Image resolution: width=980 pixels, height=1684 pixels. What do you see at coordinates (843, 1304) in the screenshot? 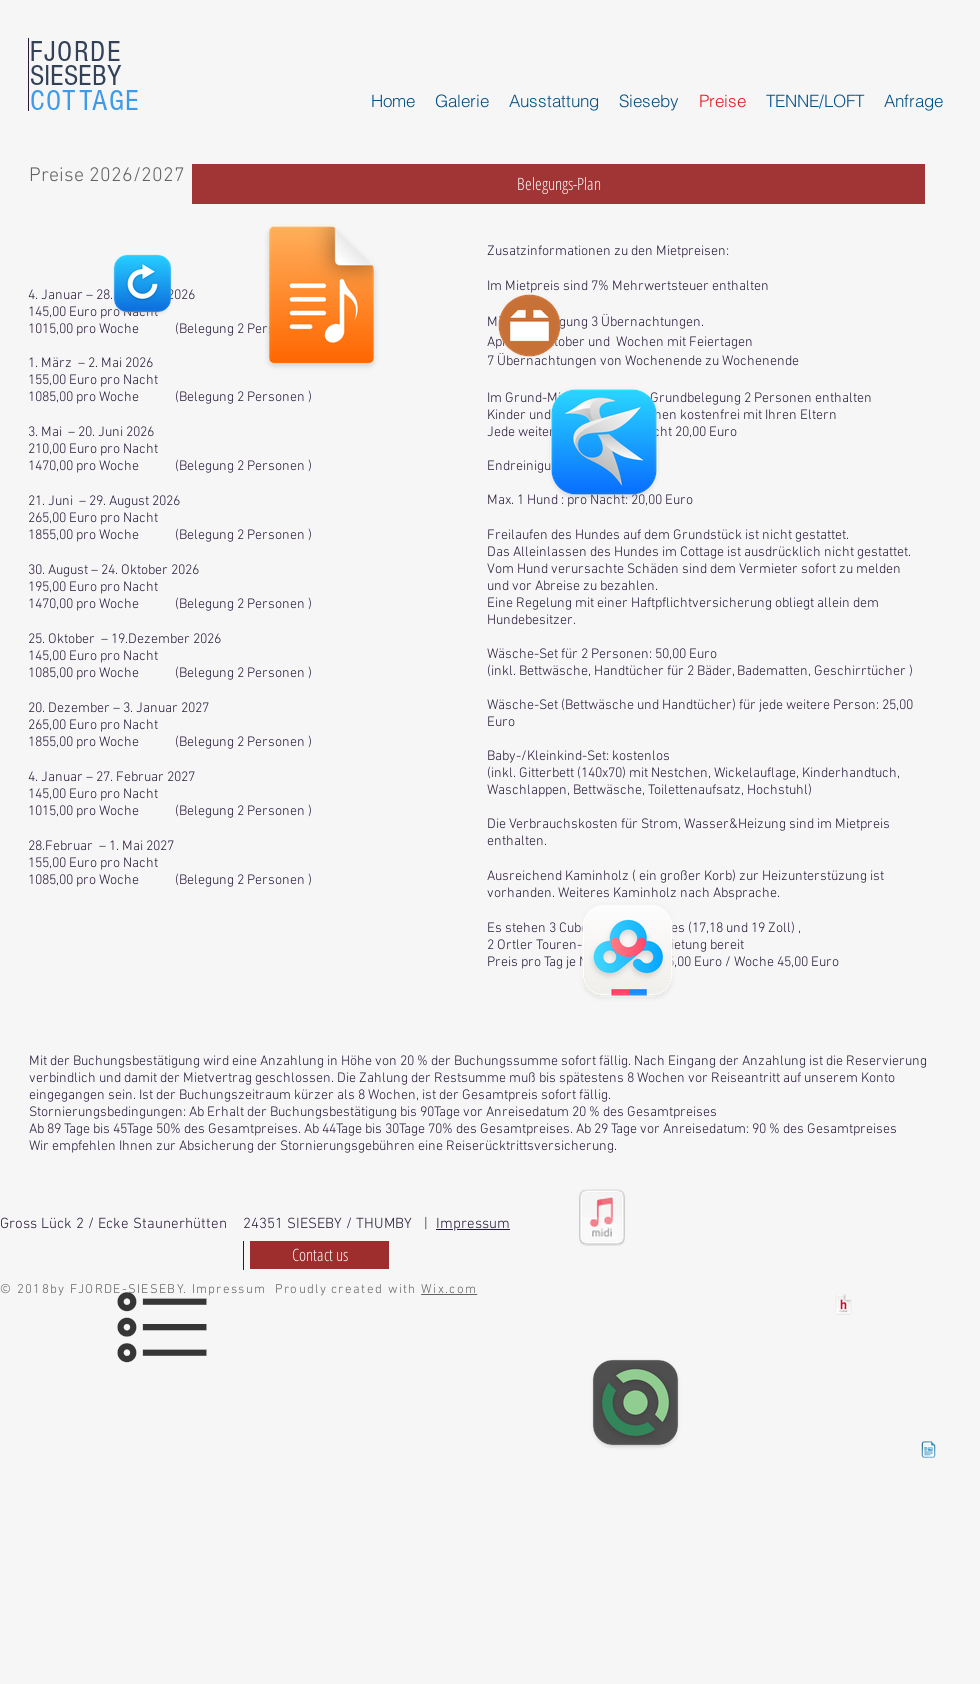
I see `a C/C++ header file (.h)` at bounding box center [843, 1304].